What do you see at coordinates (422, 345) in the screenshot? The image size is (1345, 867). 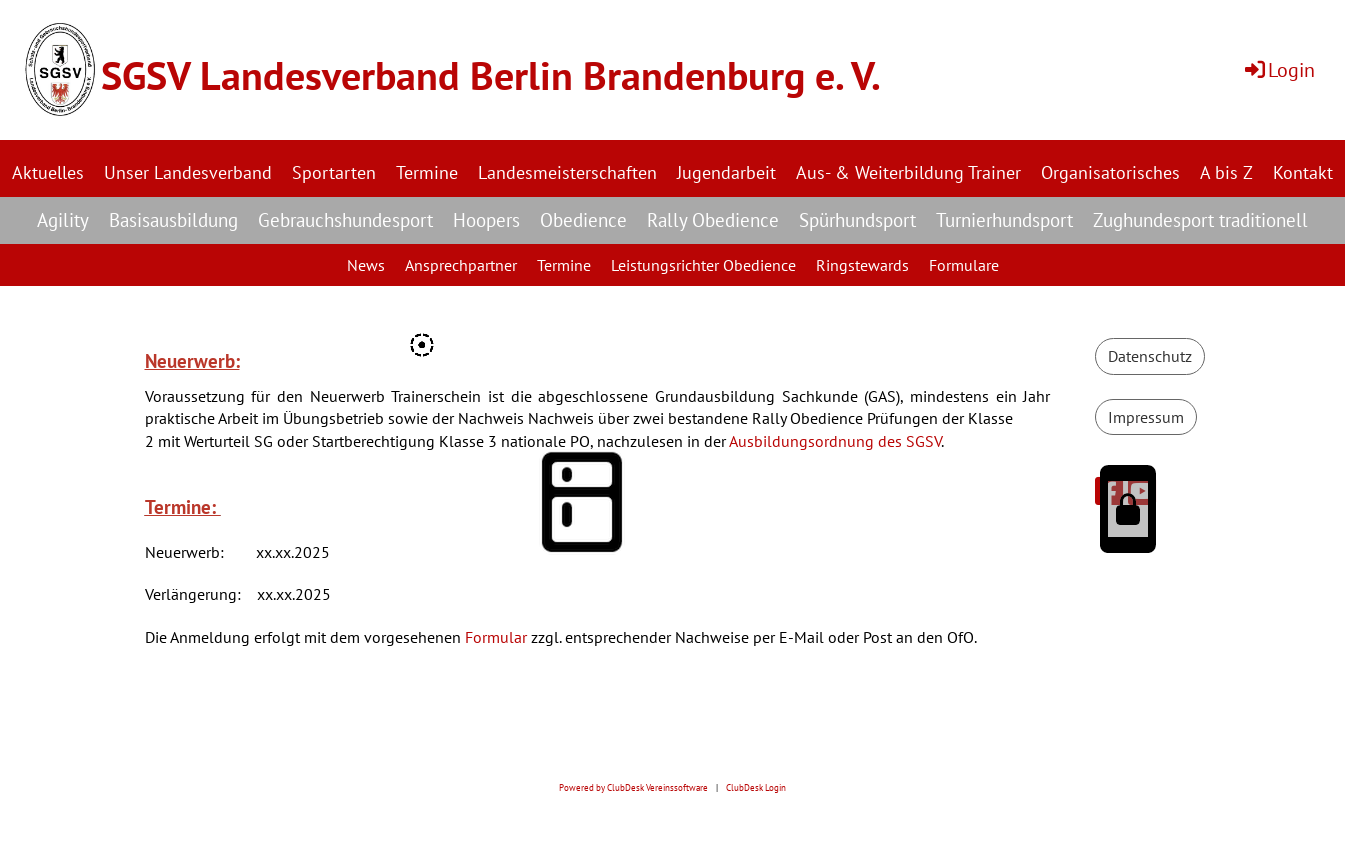 I see `apply tilt-shift blur effect to photo` at bounding box center [422, 345].